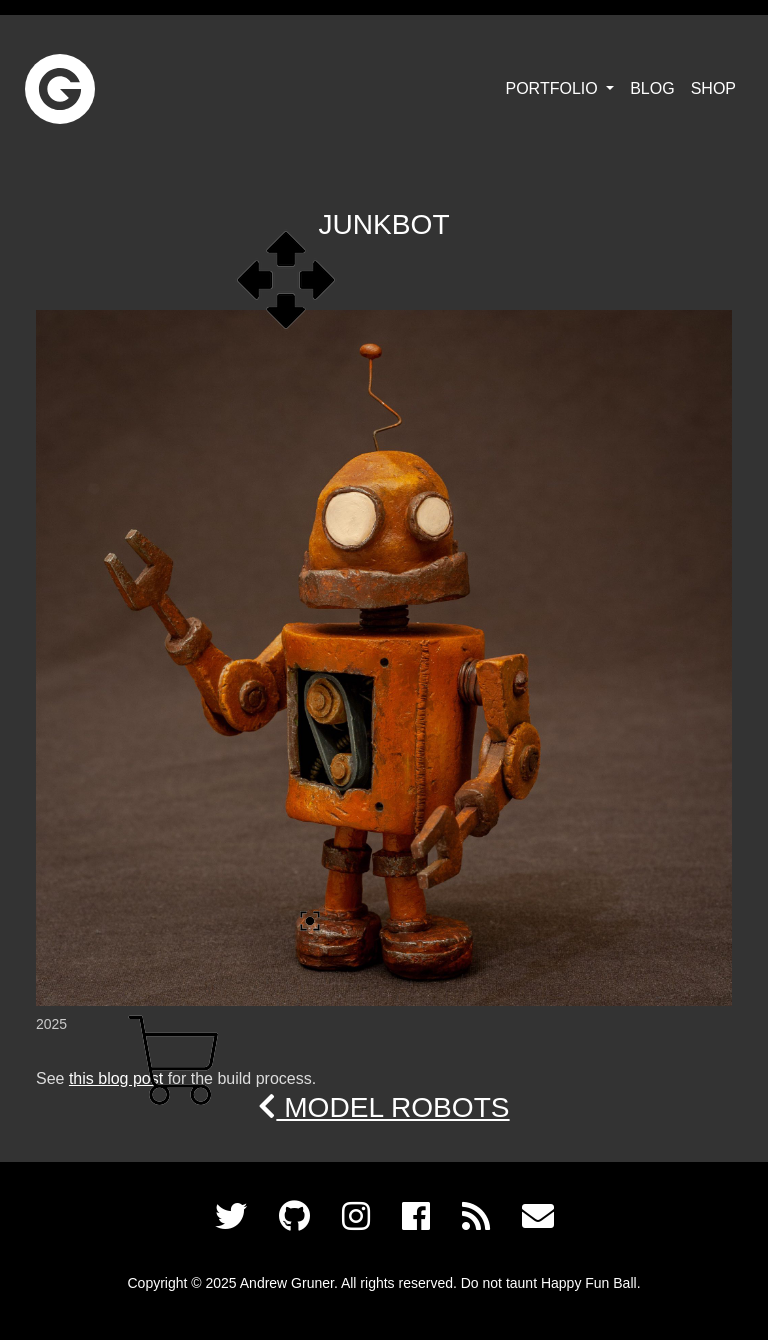  I want to click on view your shopping cart, so click(175, 1062).